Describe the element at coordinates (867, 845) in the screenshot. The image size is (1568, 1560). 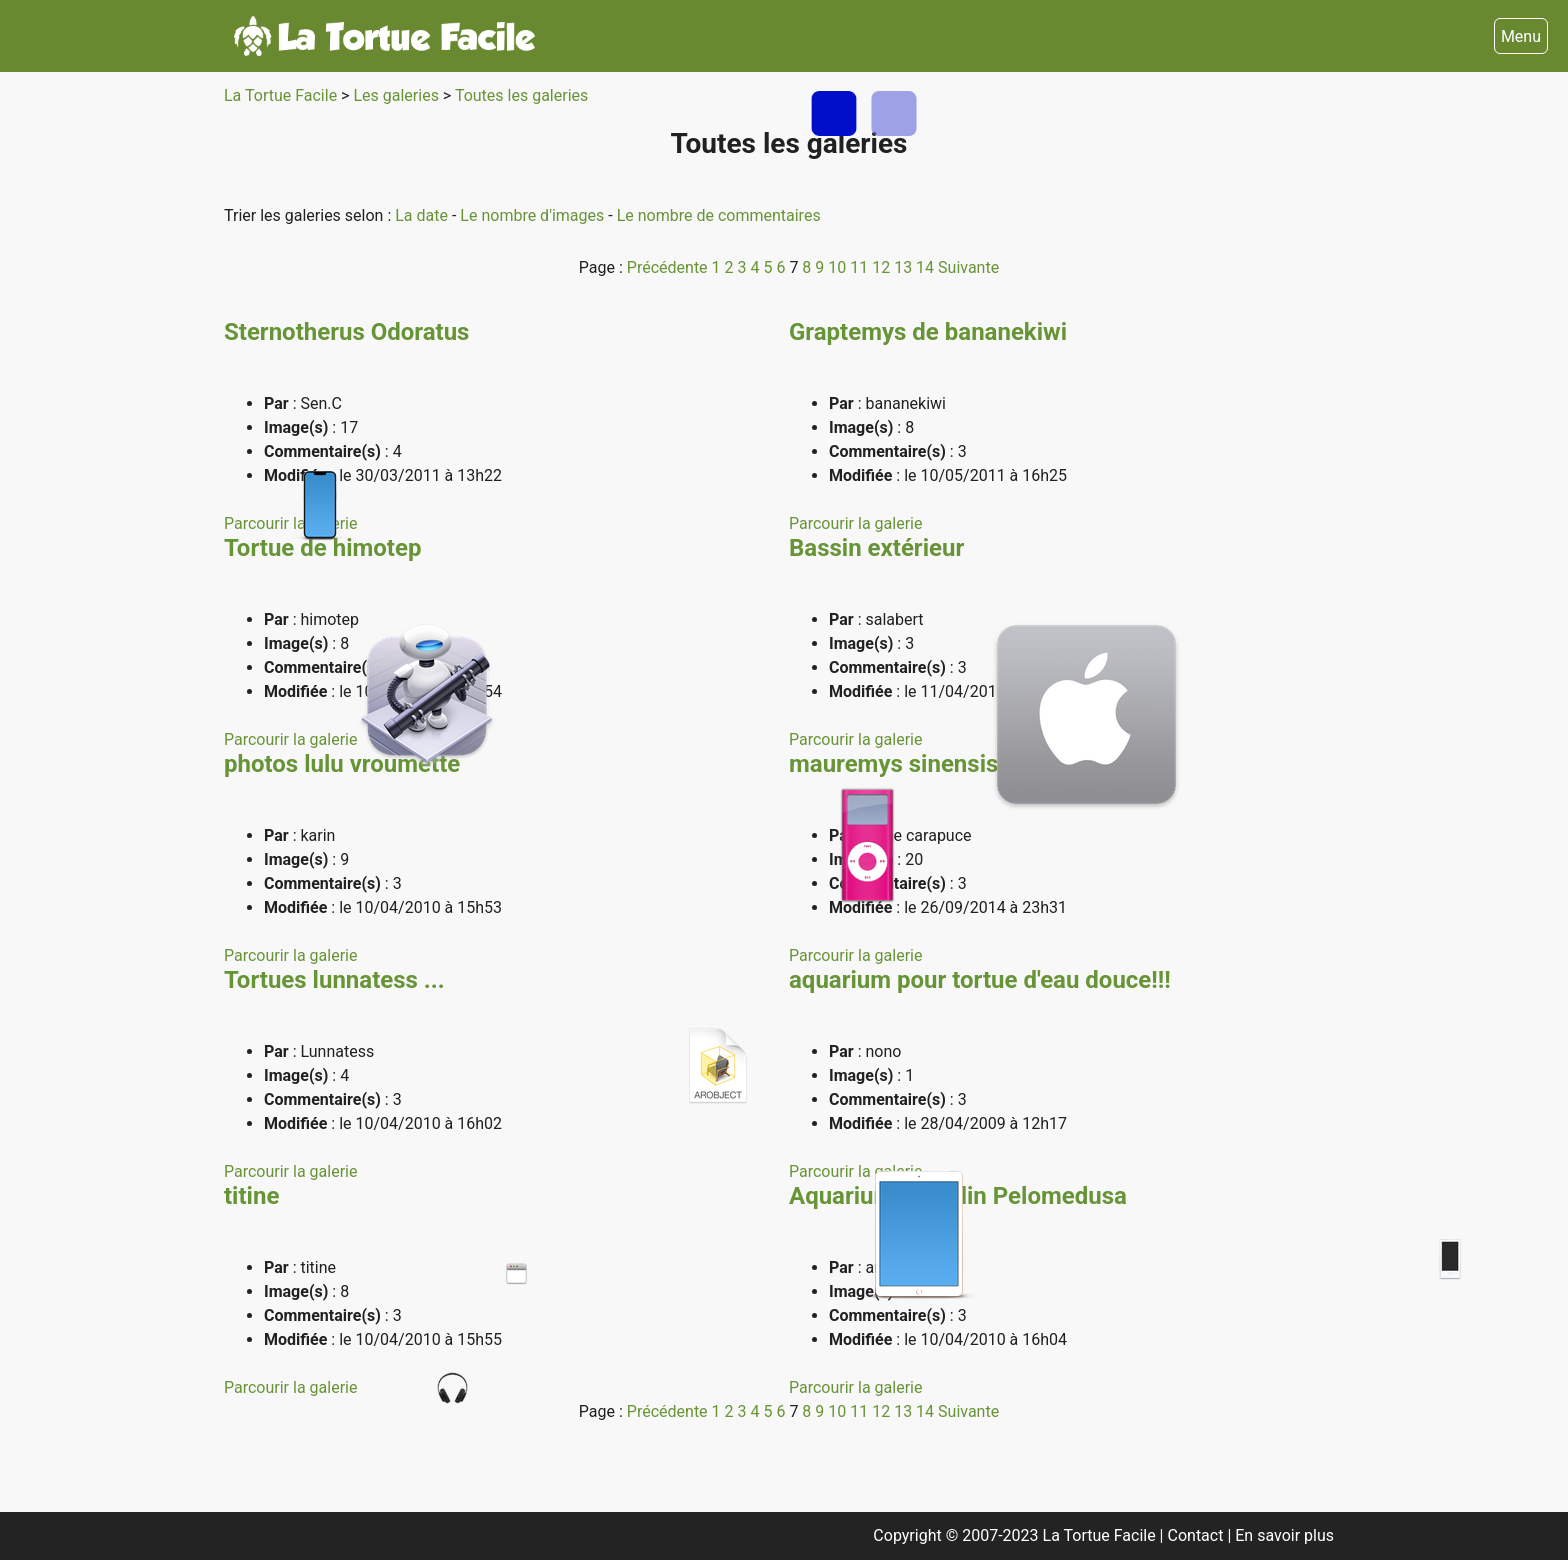
I see `iPod nano device in pink` at that location.